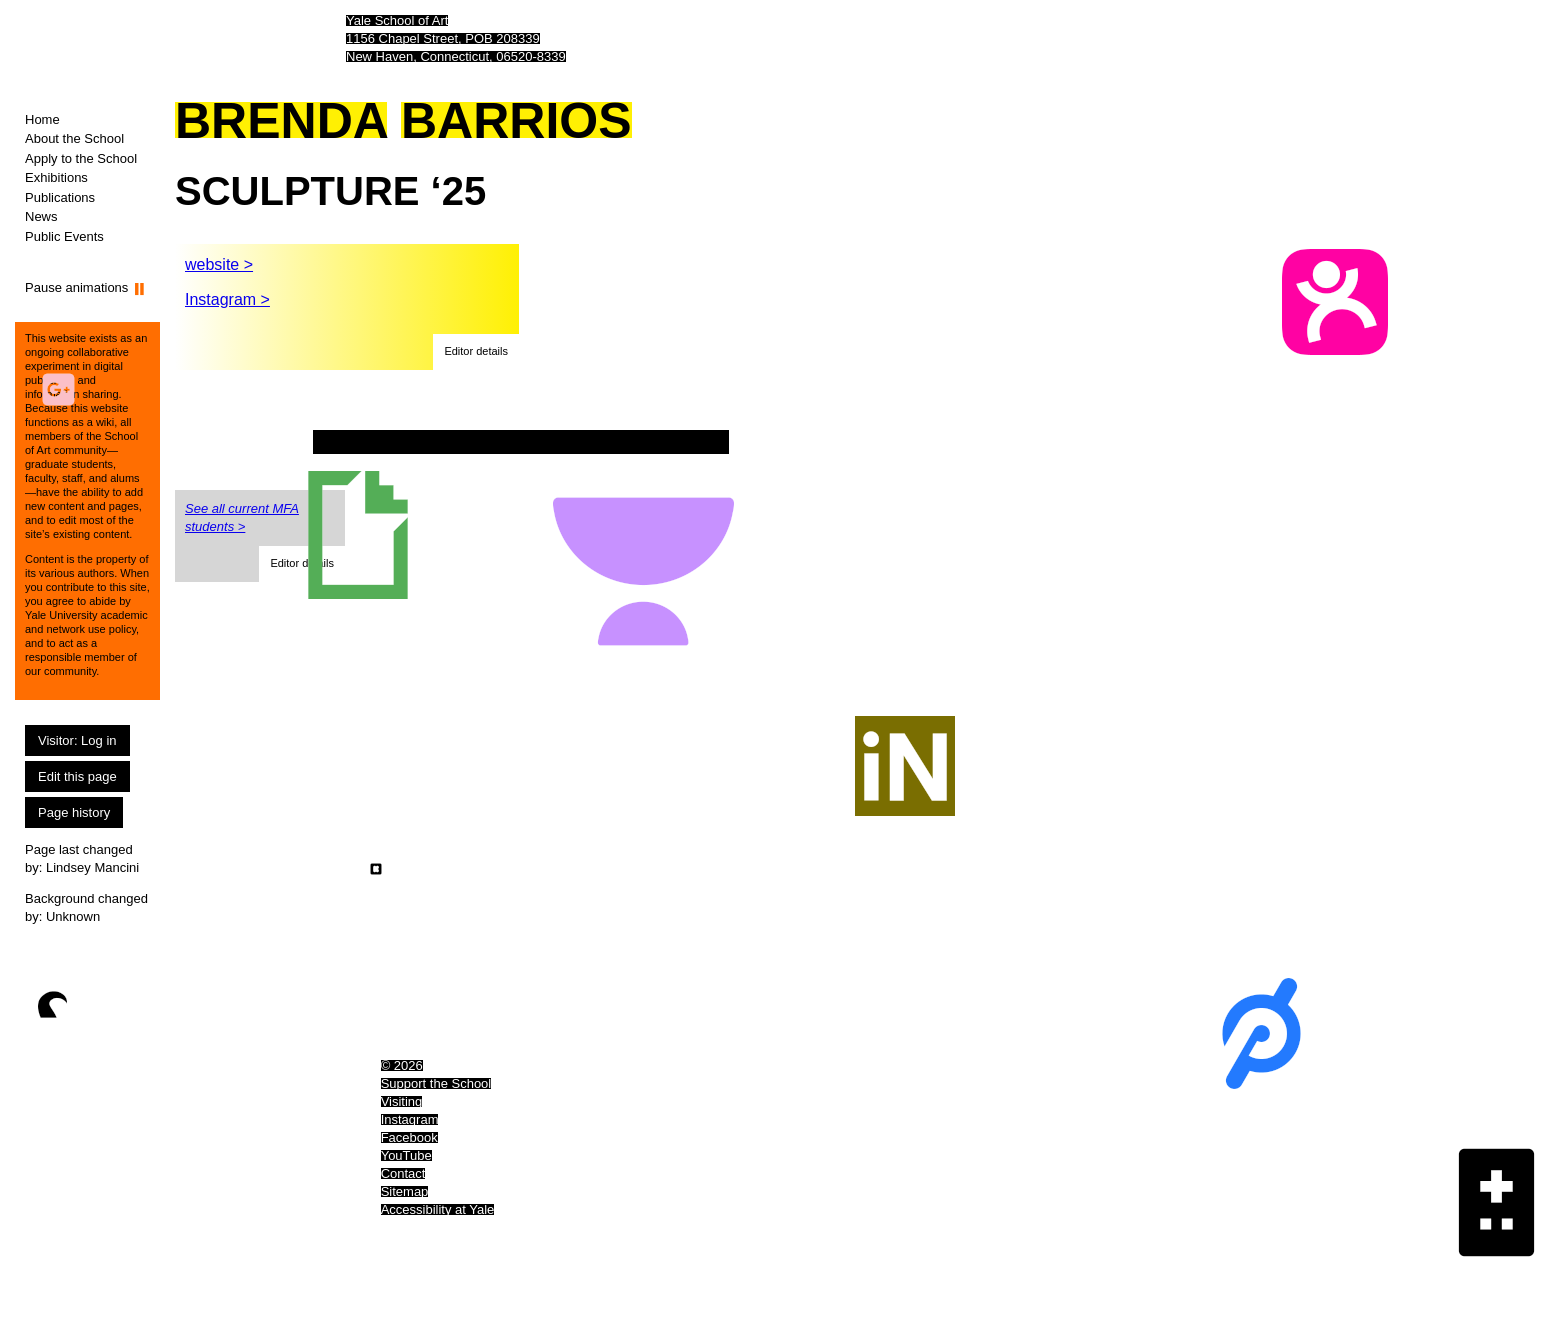 Image resolution: width=1568 pixels, height=1327 pixels. What do you see at coordinates (905, 766) in the screenshot?
I see `inspire brand logo` at bounding box center [905, 766].